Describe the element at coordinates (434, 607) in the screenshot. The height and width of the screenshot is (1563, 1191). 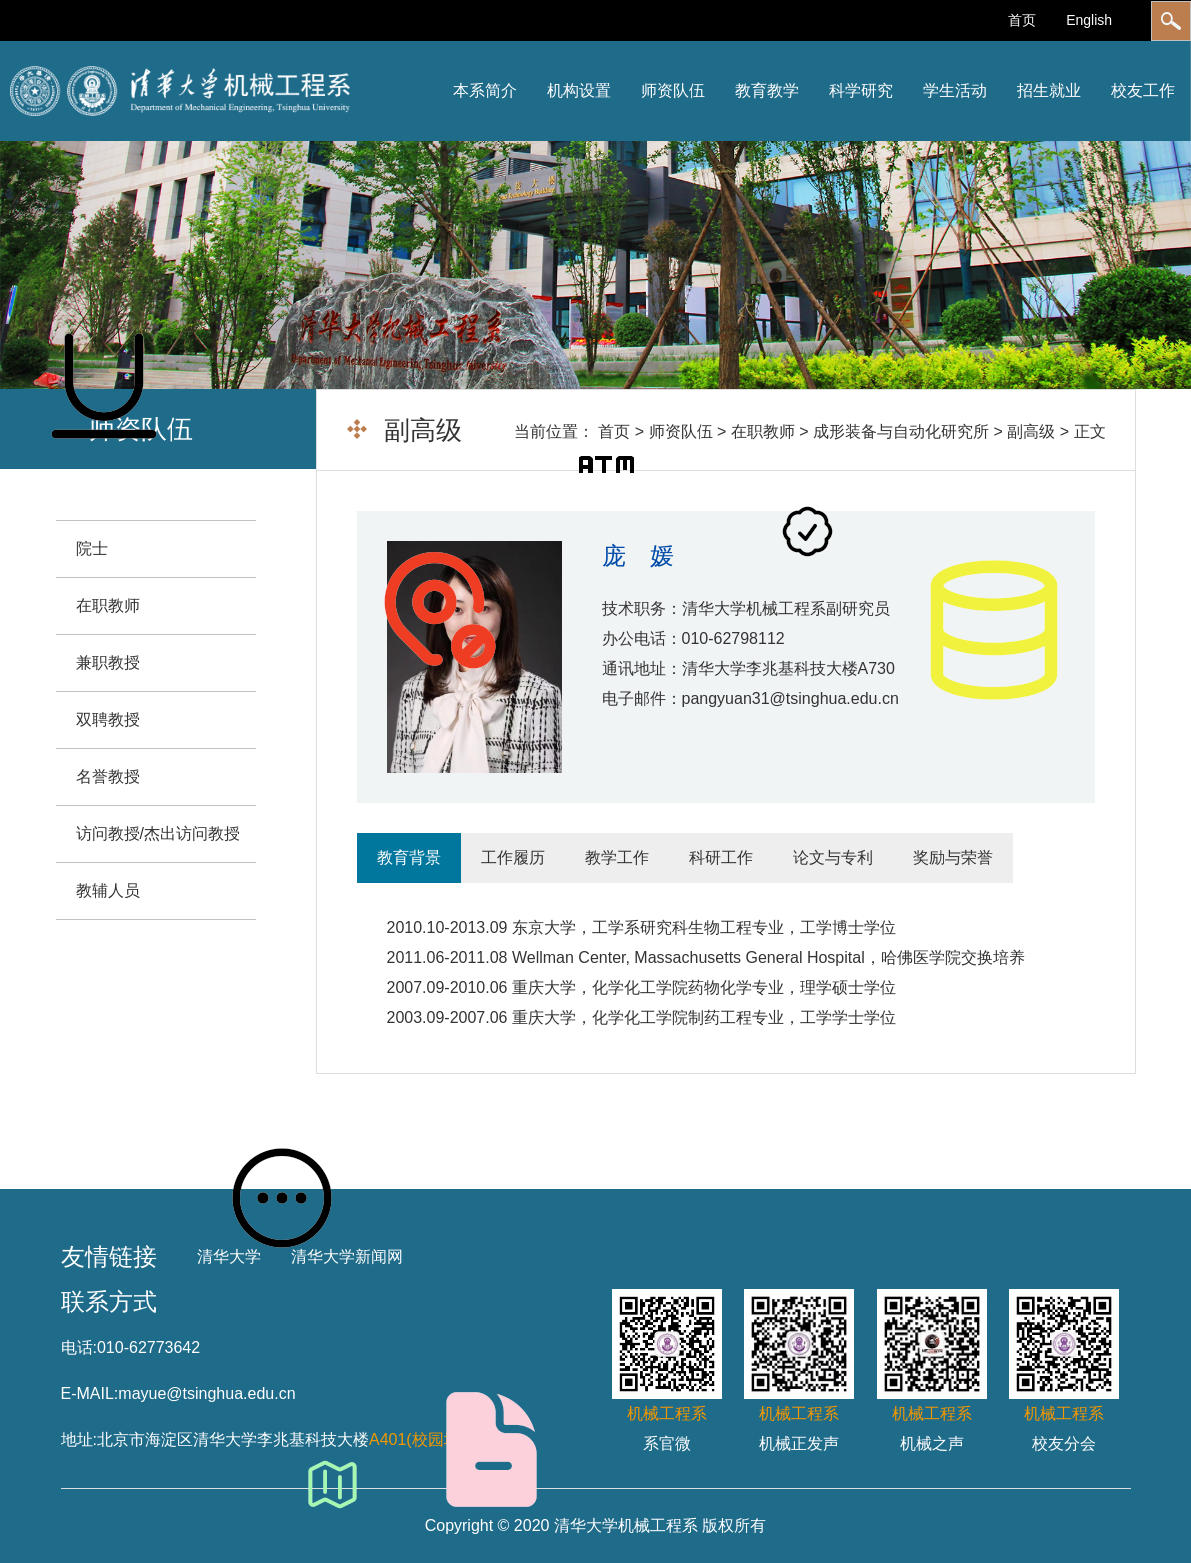
I see `cancel or remove a location pin` at that location.